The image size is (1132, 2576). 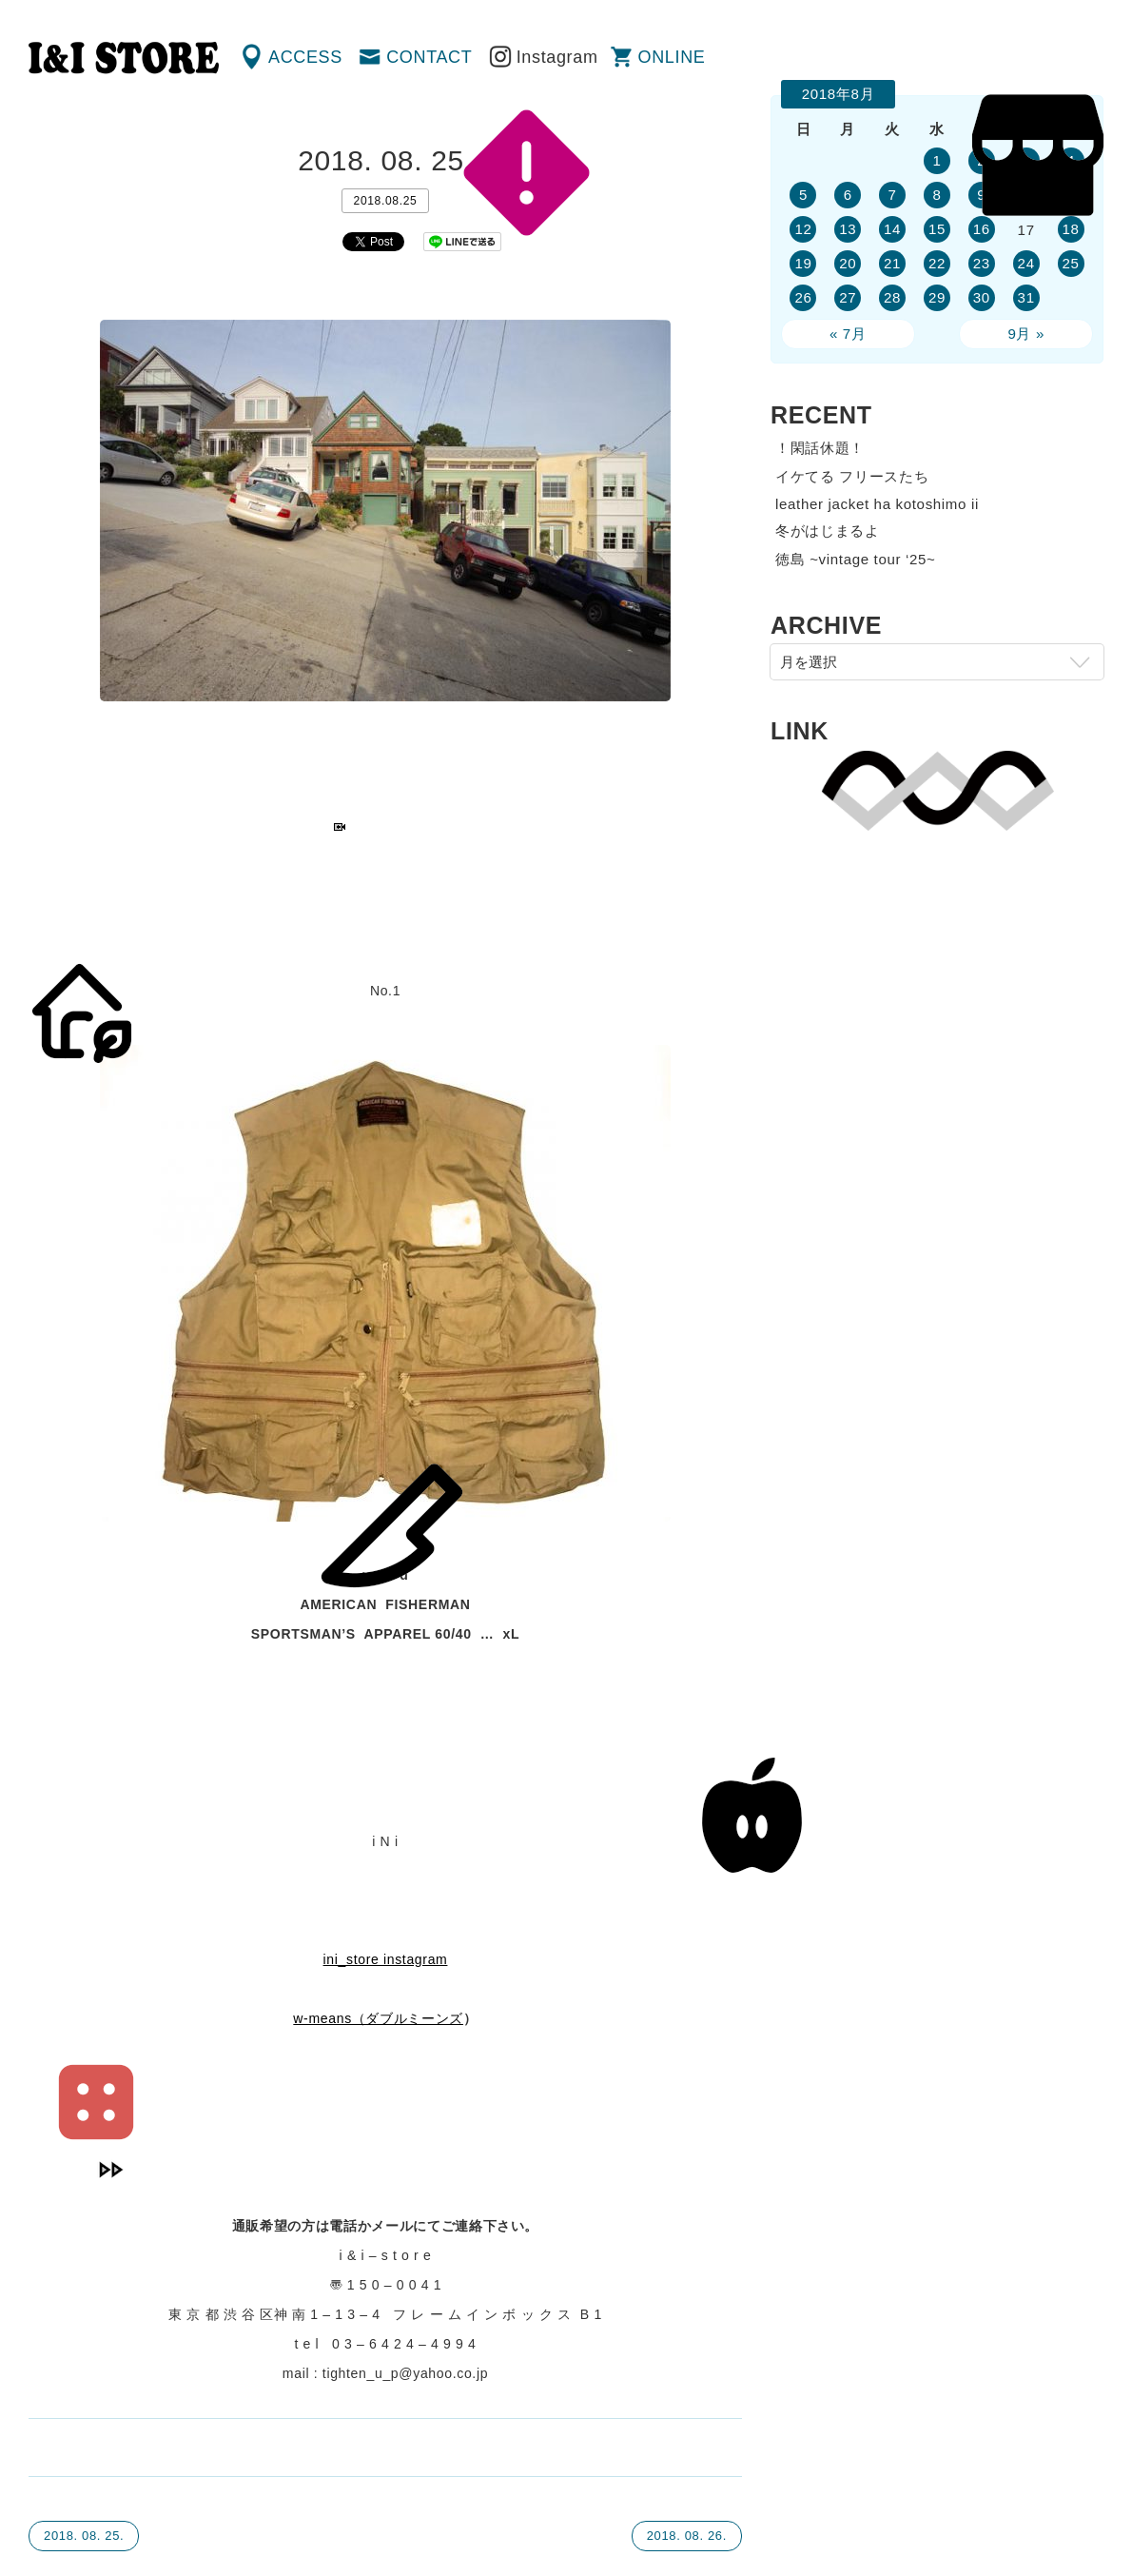 What do you see at coordinates (79, 1011) in the screenshot?
I see `view eco-friendly home settings` at bounding box center [79, 1011].